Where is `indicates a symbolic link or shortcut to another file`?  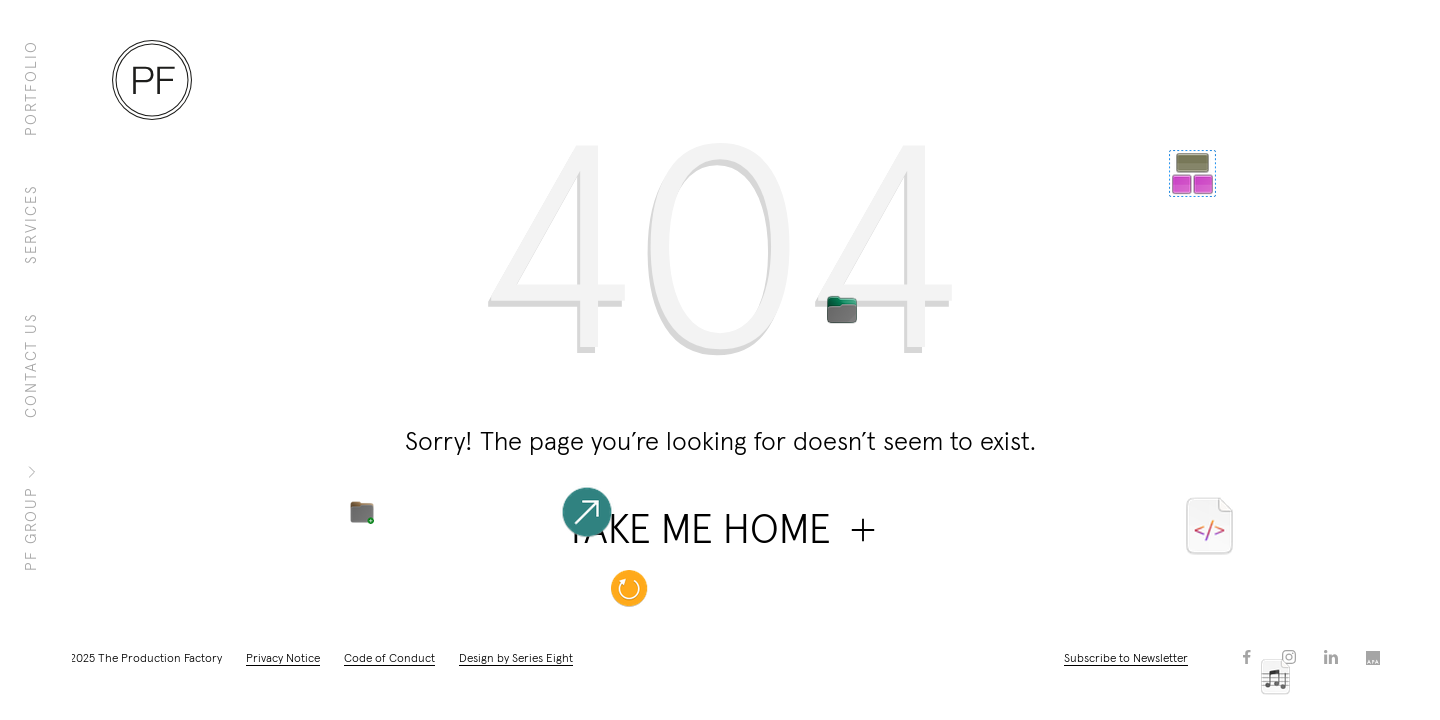
indicates a symbolic link or shortcut to another file is located at coordinates (587, 512).